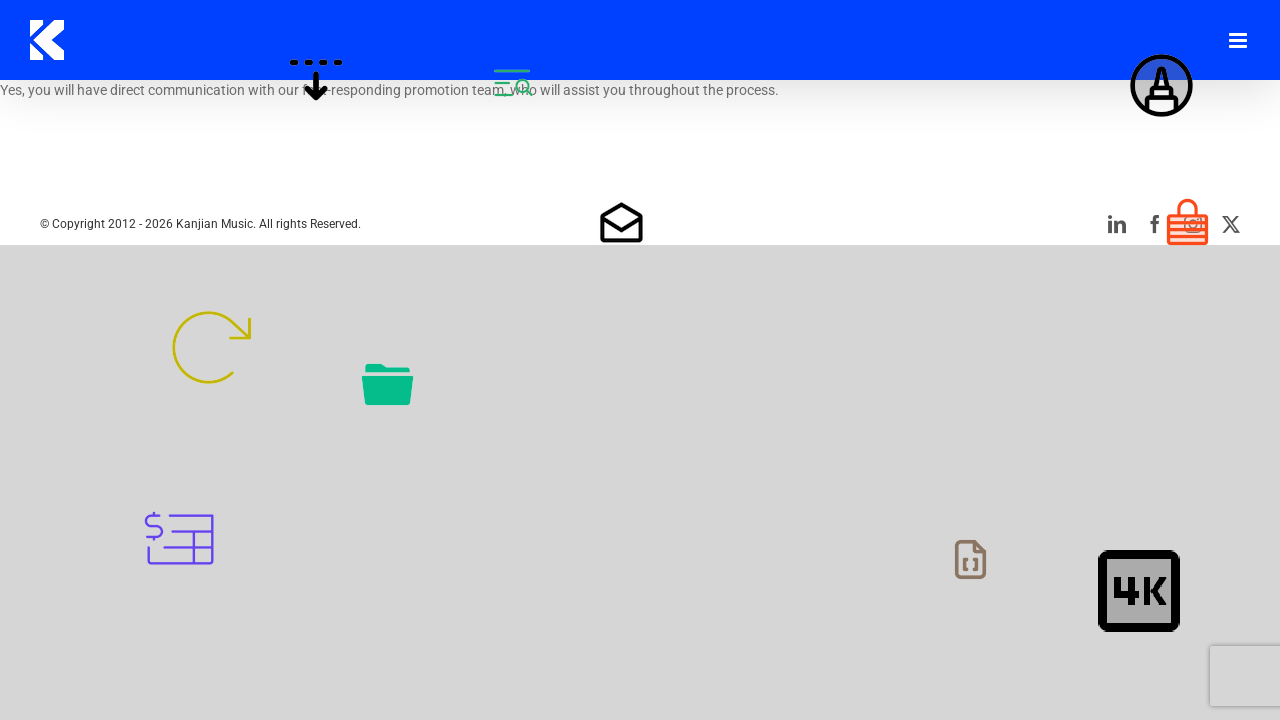  Describe the element at coordinates (1187, 224) in the screenshot. I see `indicates secure or encrypted content` at that location.